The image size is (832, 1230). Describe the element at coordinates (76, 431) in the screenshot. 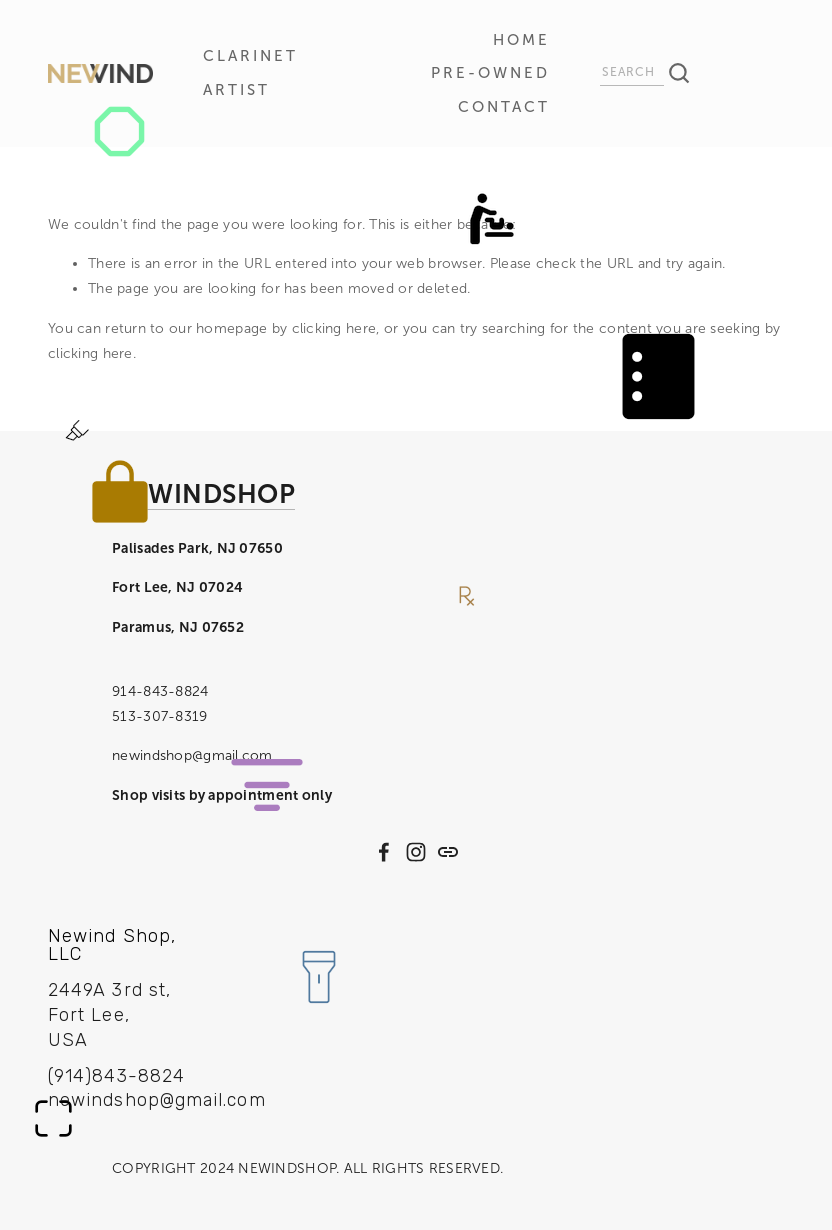

I see `highlight or mark selected text` at that location.